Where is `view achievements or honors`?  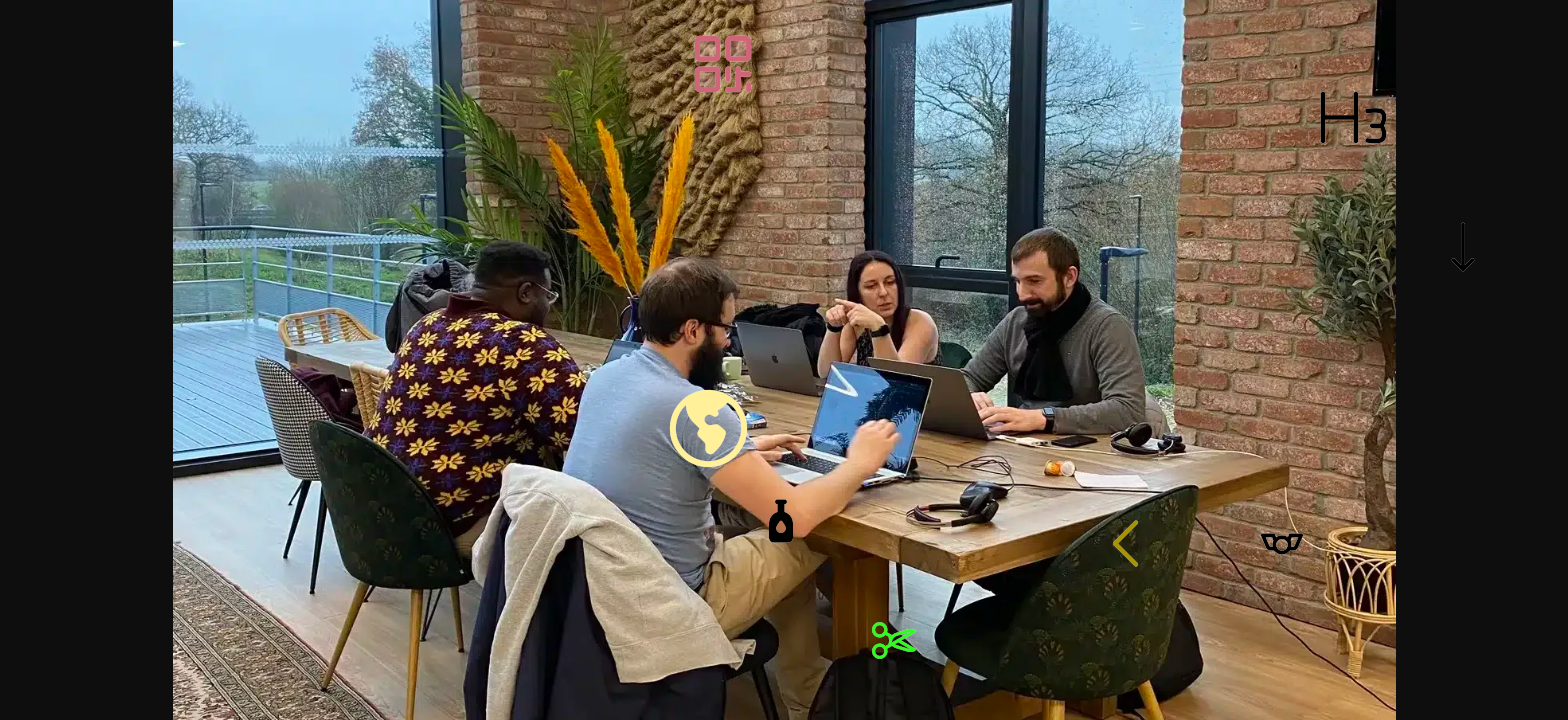 view achievements or honors is located at coordinates (1282, 543).